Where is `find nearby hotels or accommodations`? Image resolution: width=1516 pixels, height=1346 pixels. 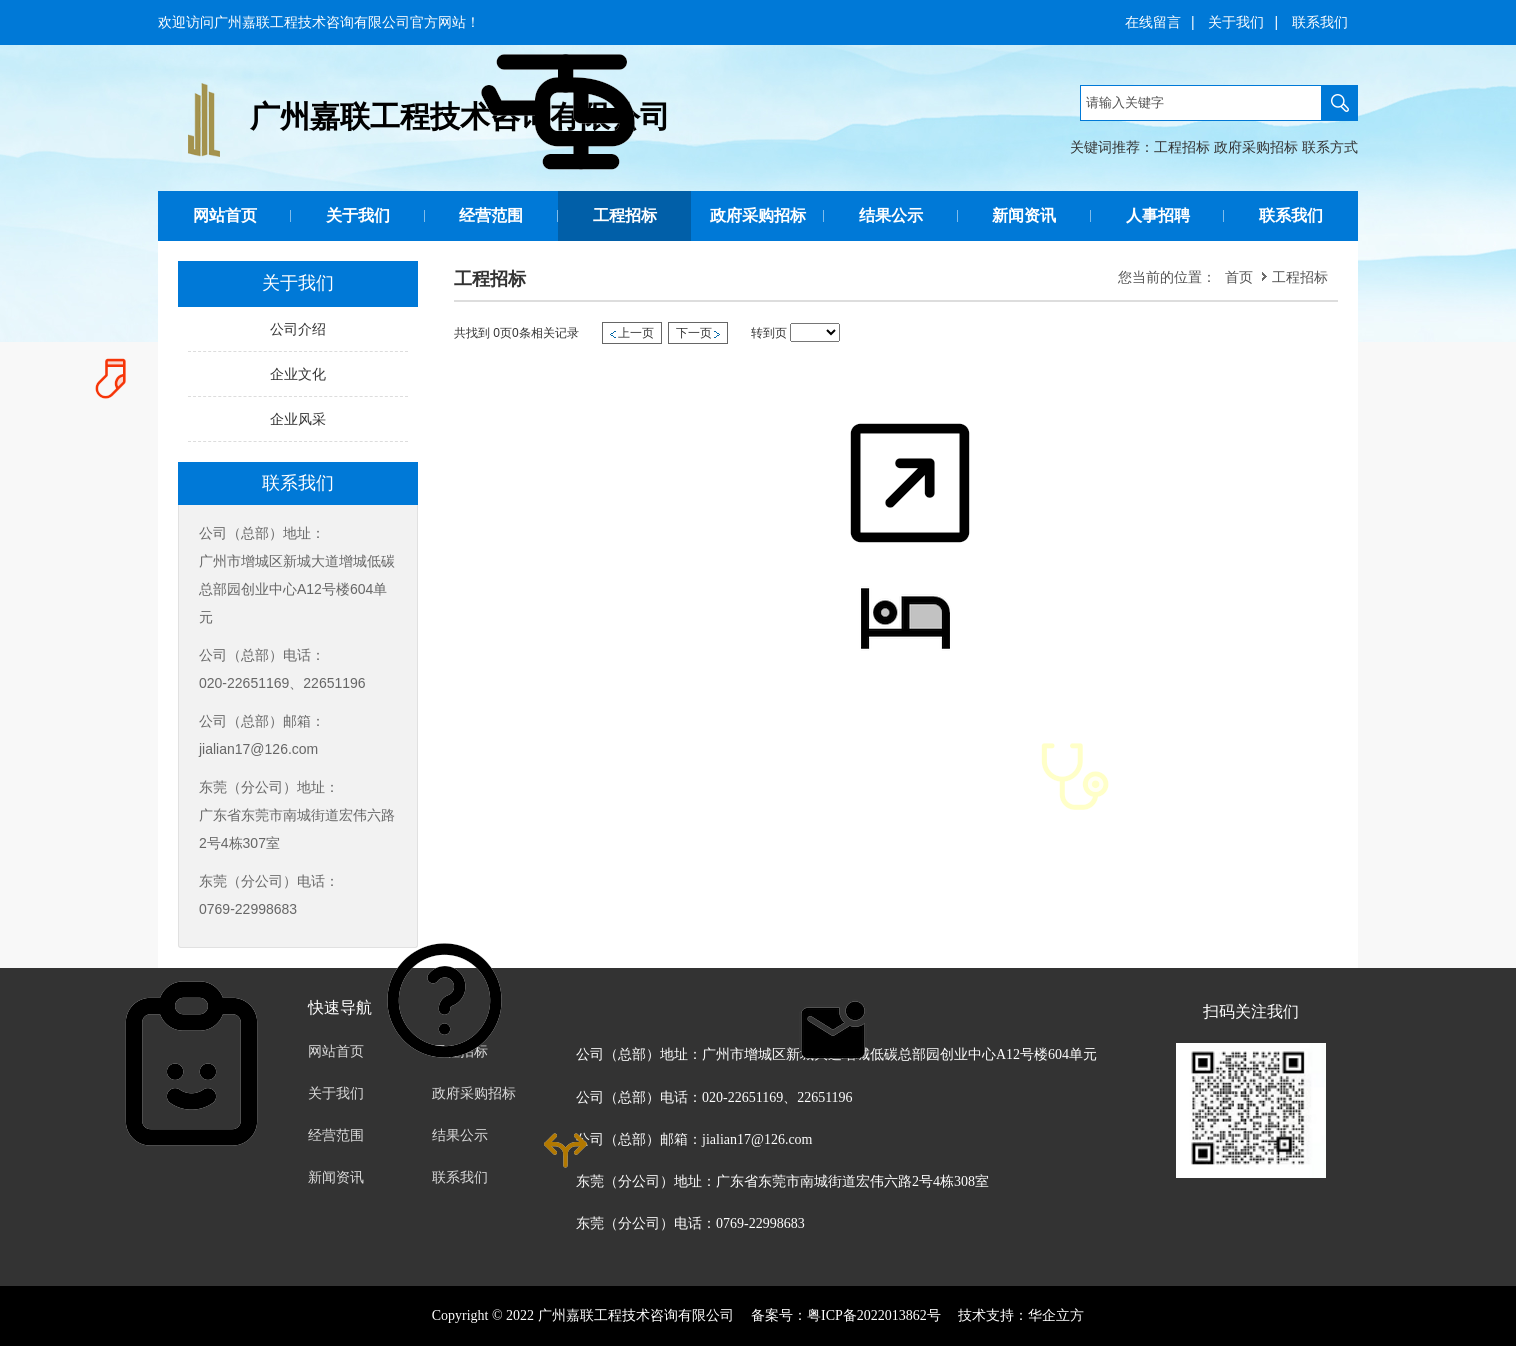
find nearby hotels or accommodations is located at coordinates (905, 616).